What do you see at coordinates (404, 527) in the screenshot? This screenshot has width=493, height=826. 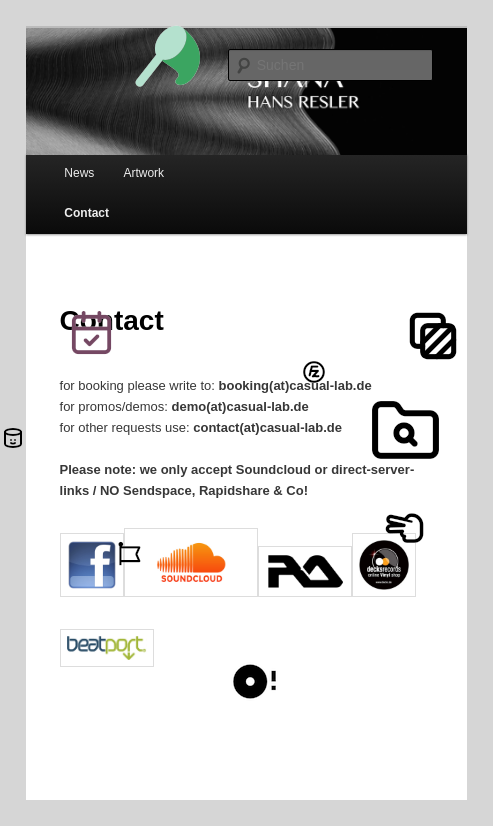 I see `scissors gesture for rock-paper-scissors game` at bounding box center [404, 527].